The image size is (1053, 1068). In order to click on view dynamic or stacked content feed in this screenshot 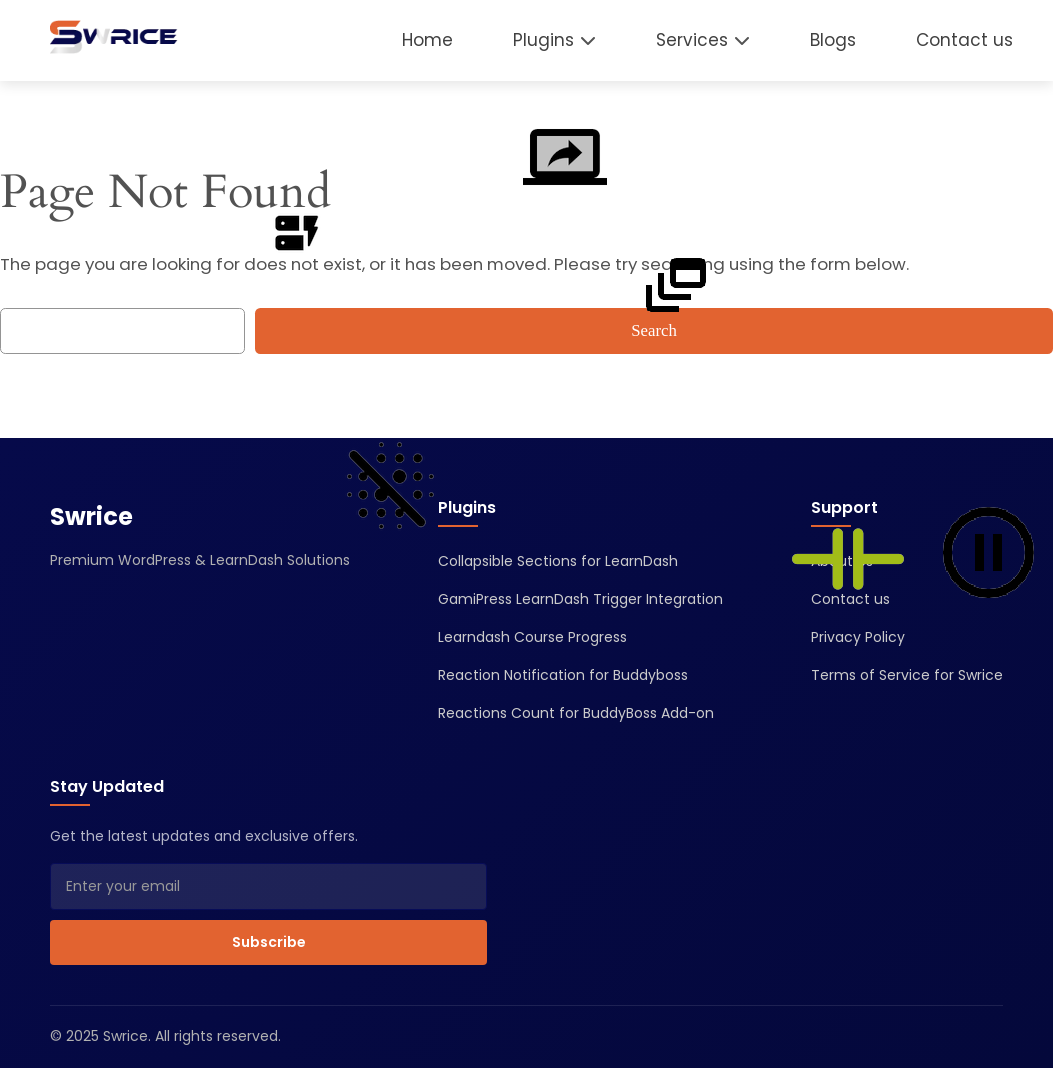, I will do `click(676, 285)`.